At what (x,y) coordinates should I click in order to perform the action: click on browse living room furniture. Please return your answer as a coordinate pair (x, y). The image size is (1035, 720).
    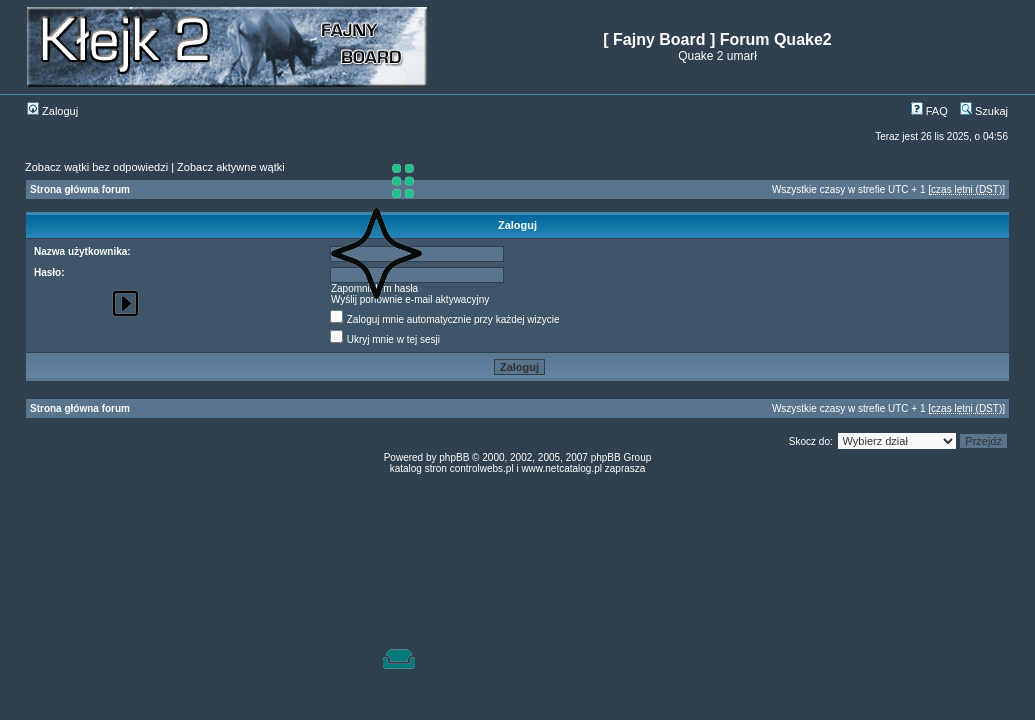
    Looking at the image, I should click on (399, 659).